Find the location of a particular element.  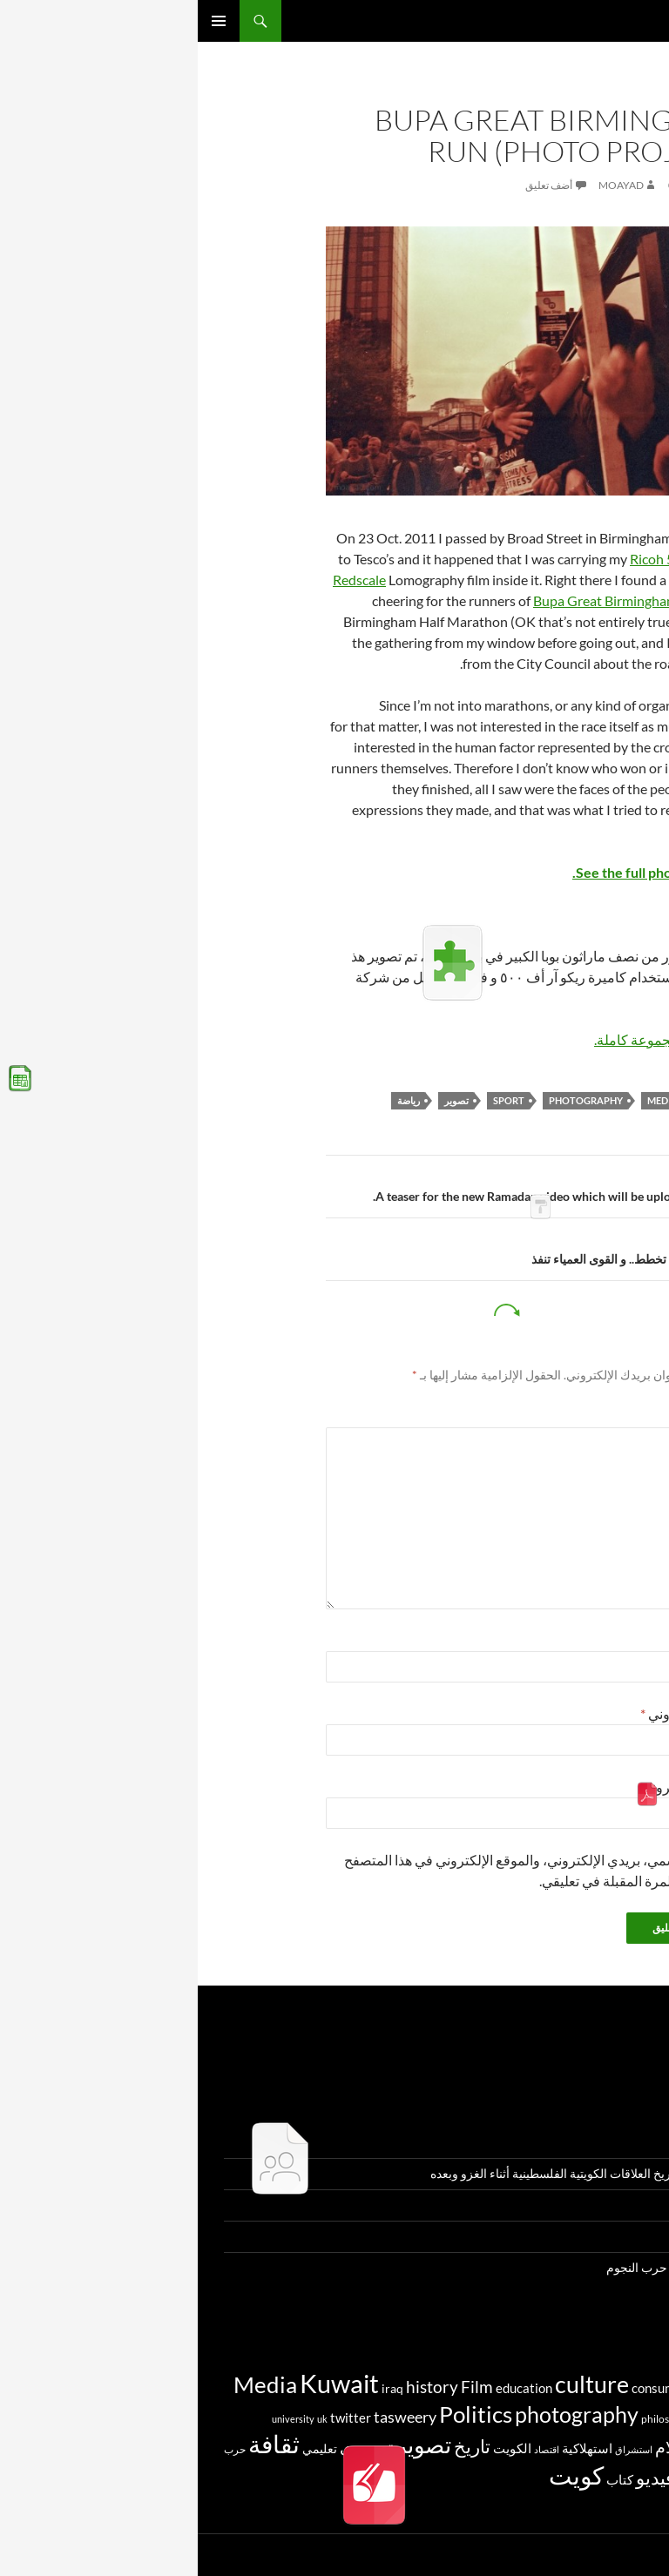

open a theme configuration file is located at coordinates (540, 1206).